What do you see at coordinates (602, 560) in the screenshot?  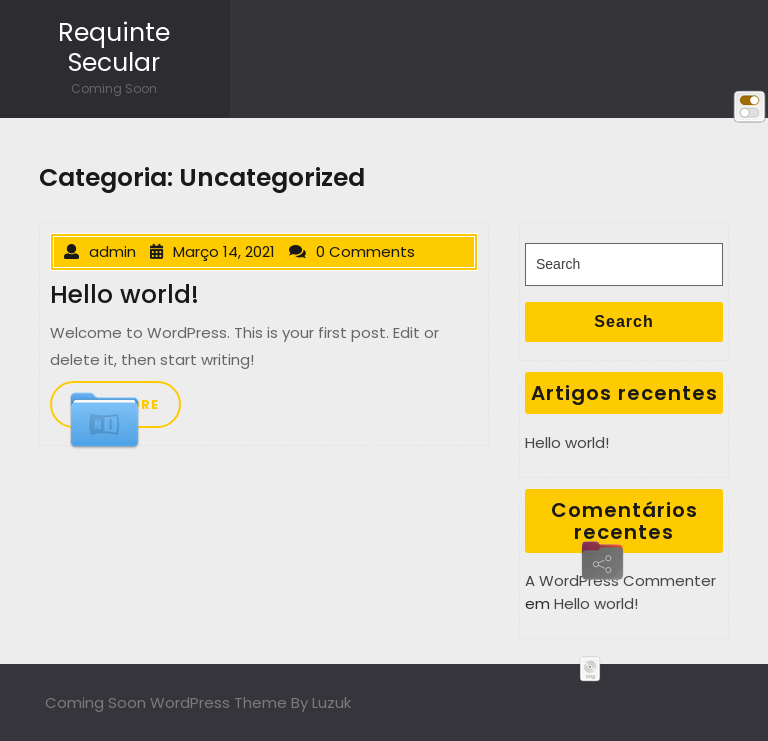 I see `open your public shared folder` at bounding box center [602, 560].